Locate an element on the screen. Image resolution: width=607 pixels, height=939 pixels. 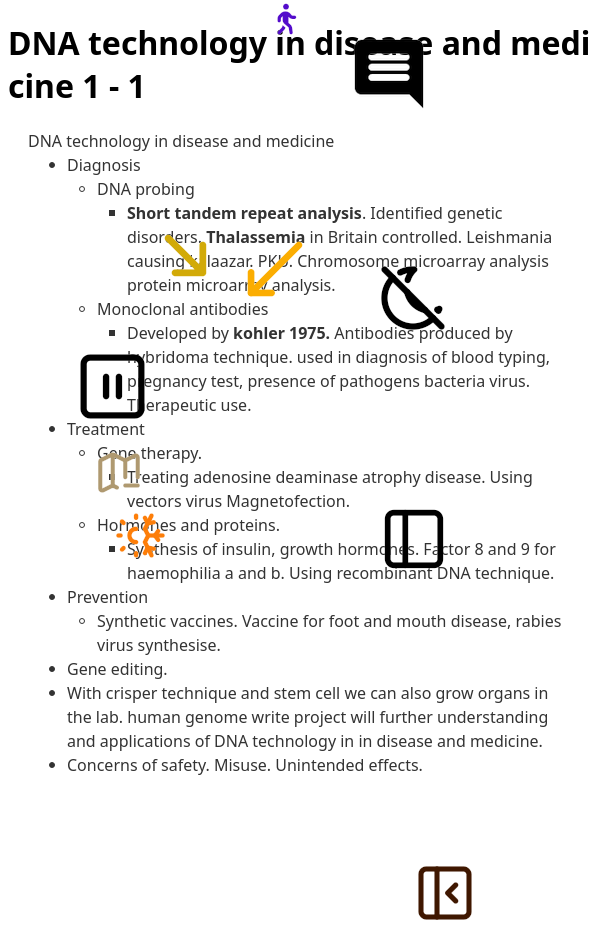
pause media playback is located at coordinates (112, 386).